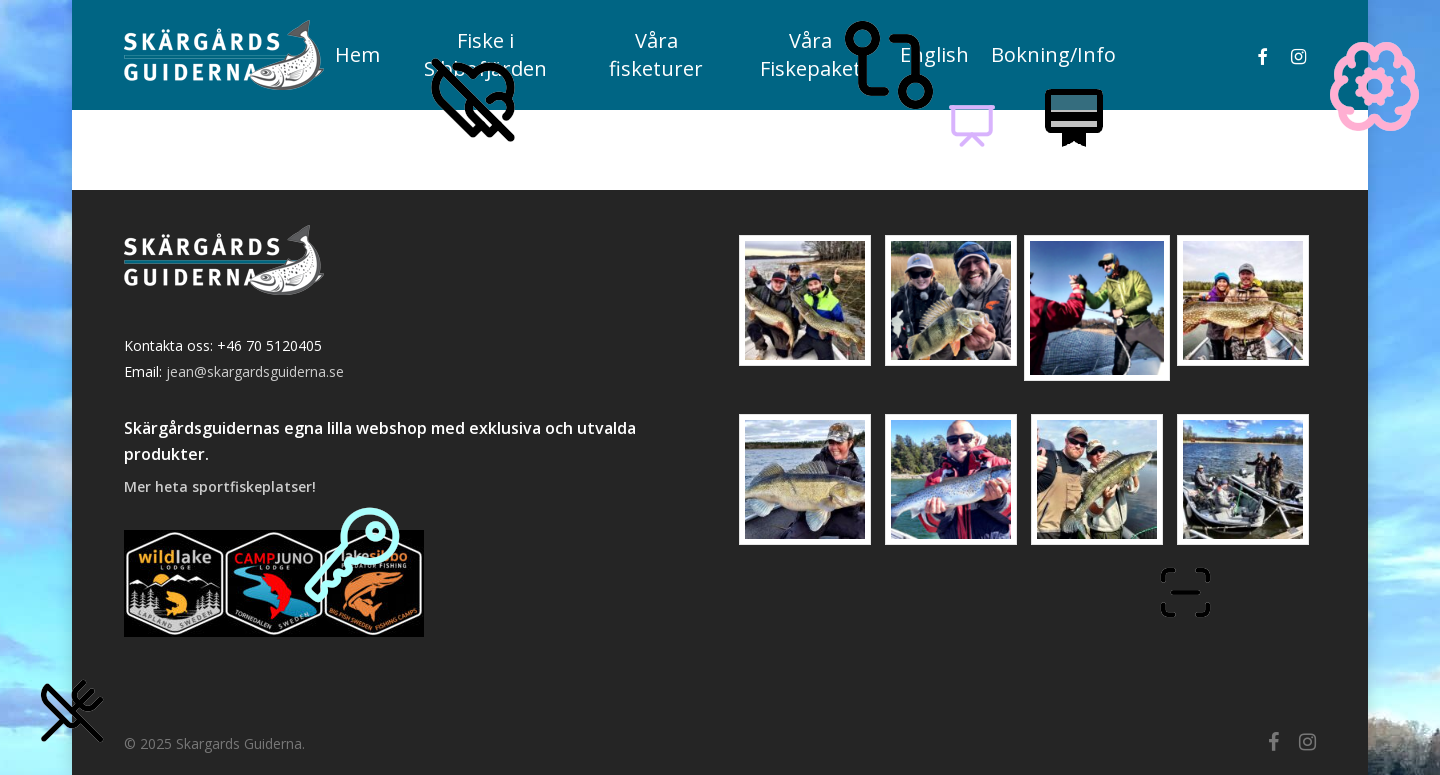 Image resolution: width=1440 pixels, height=775 pixels. I want to click on access AI or machine learning settings, so click(1374, 86).